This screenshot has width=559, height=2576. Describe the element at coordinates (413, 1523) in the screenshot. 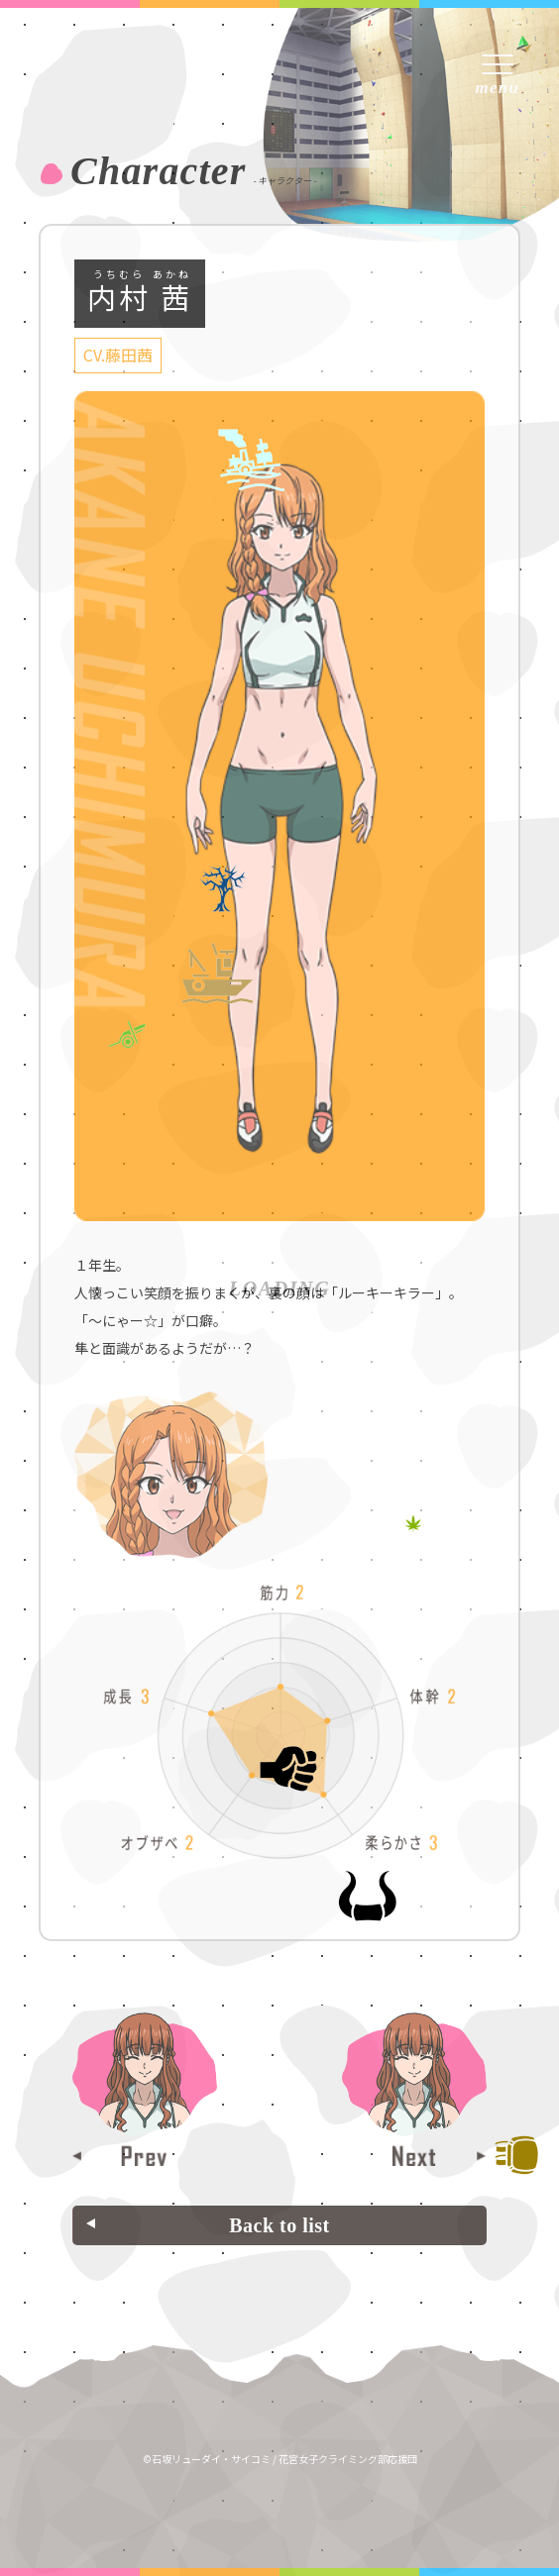

I see `browse hemp or cannabis-related products` at that location.